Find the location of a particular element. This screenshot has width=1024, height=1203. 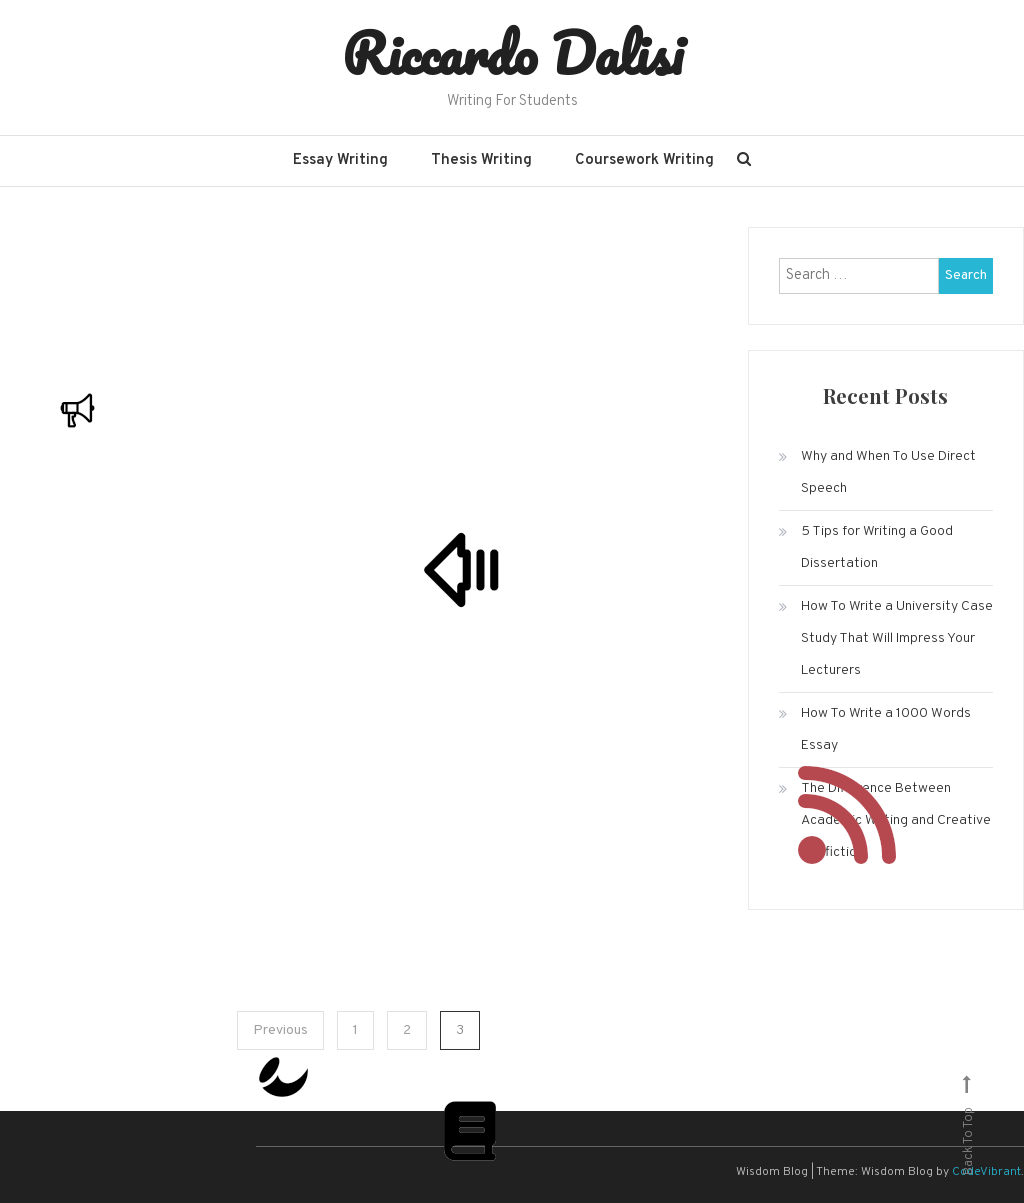

make an announcement or broadcast is located at coordinates (77, 410).